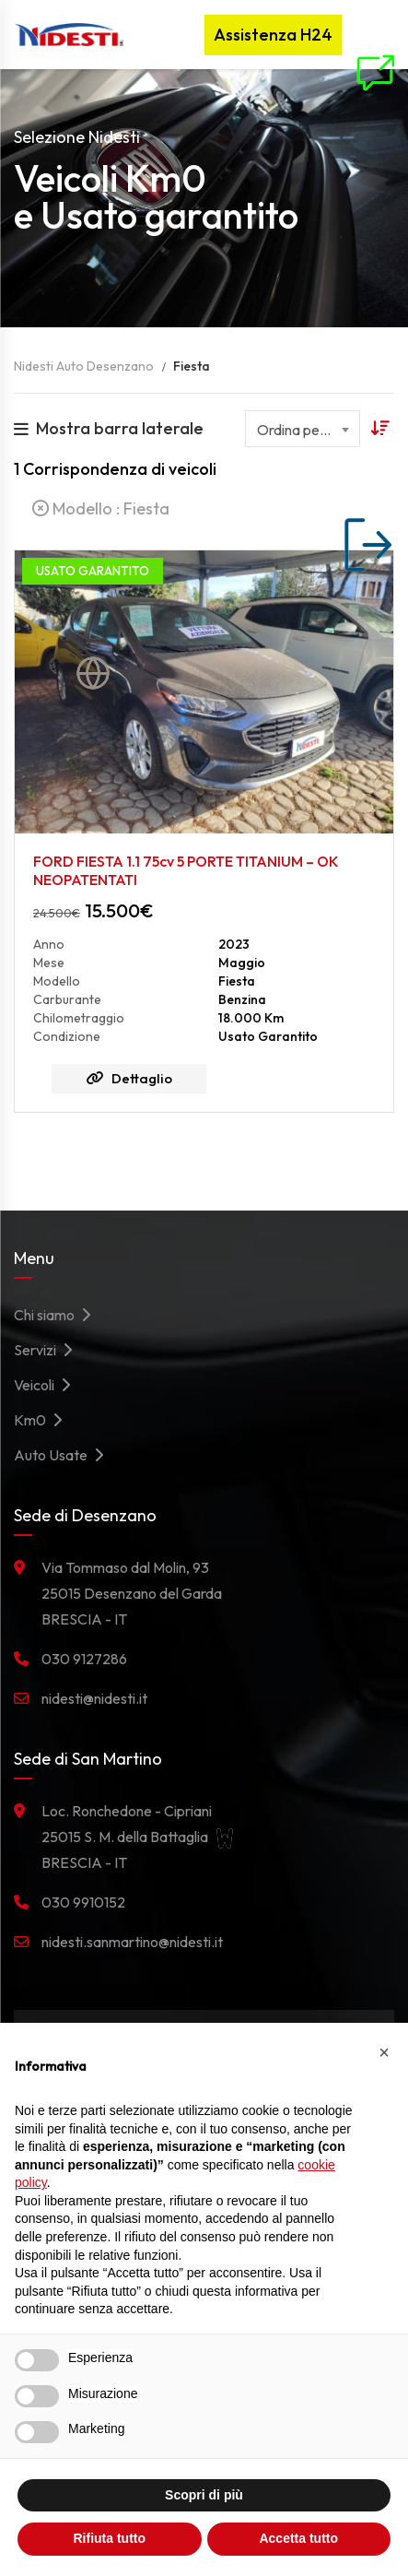 The width and height of the screenshot is (408, 2576). I want to click on access global or international settings, so click(93, 673).